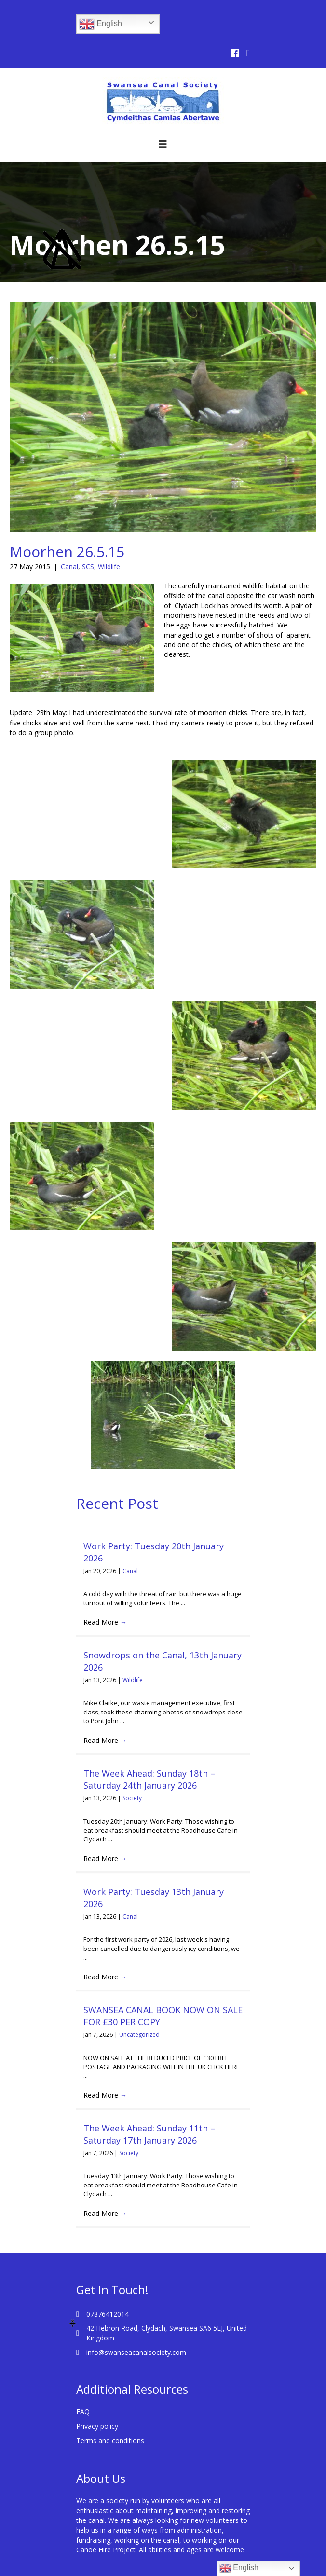 Image resolution: width=326 pixels, height=2576 pixels. What do you see at coordinates (62, 250) in the screenshot?
I see `disable 3D object rendering` at bounding box center [62, 250].